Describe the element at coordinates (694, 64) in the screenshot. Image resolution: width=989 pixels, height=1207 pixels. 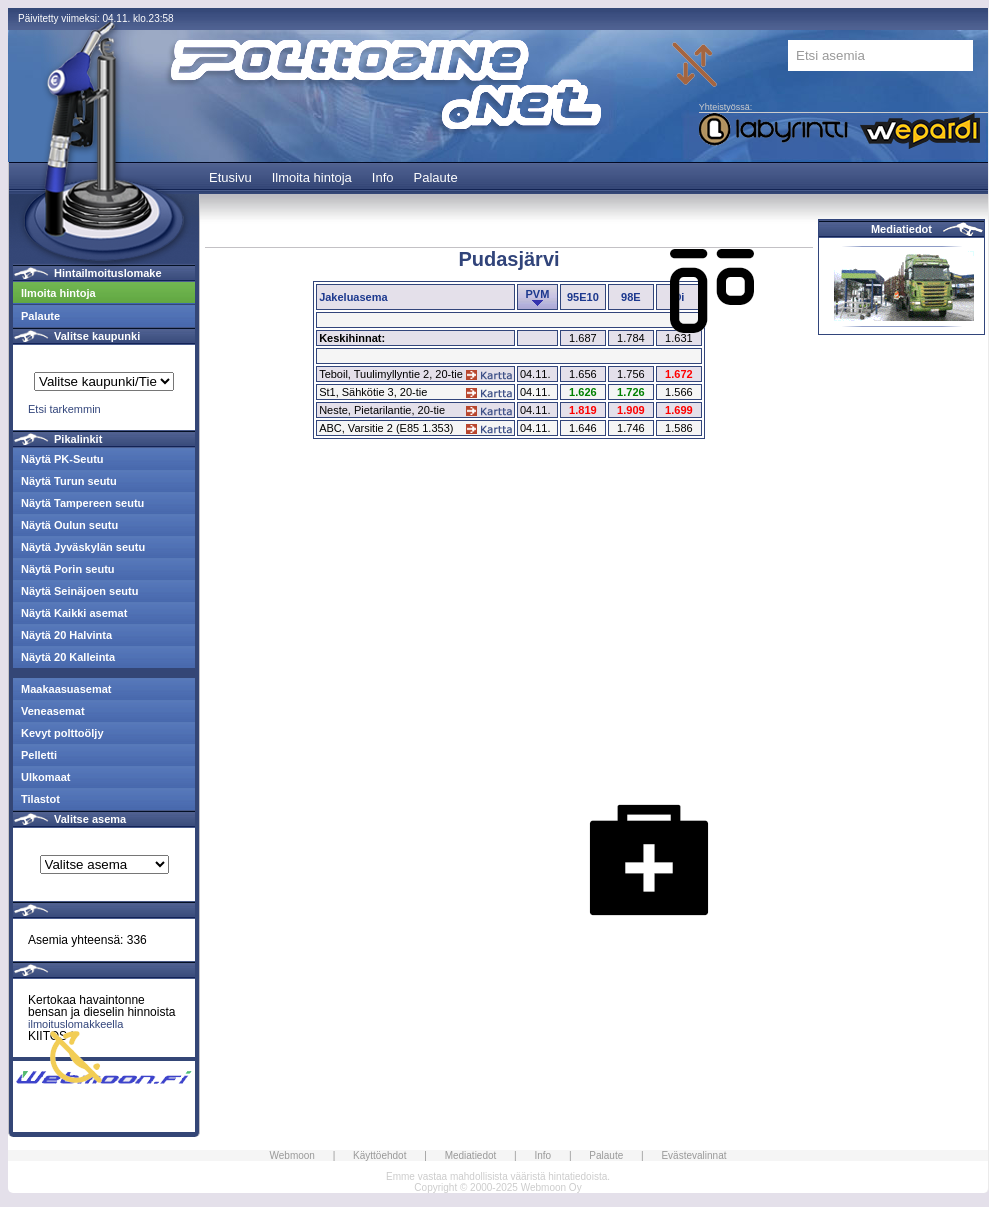
I see `mobile data is disabled` at that location.